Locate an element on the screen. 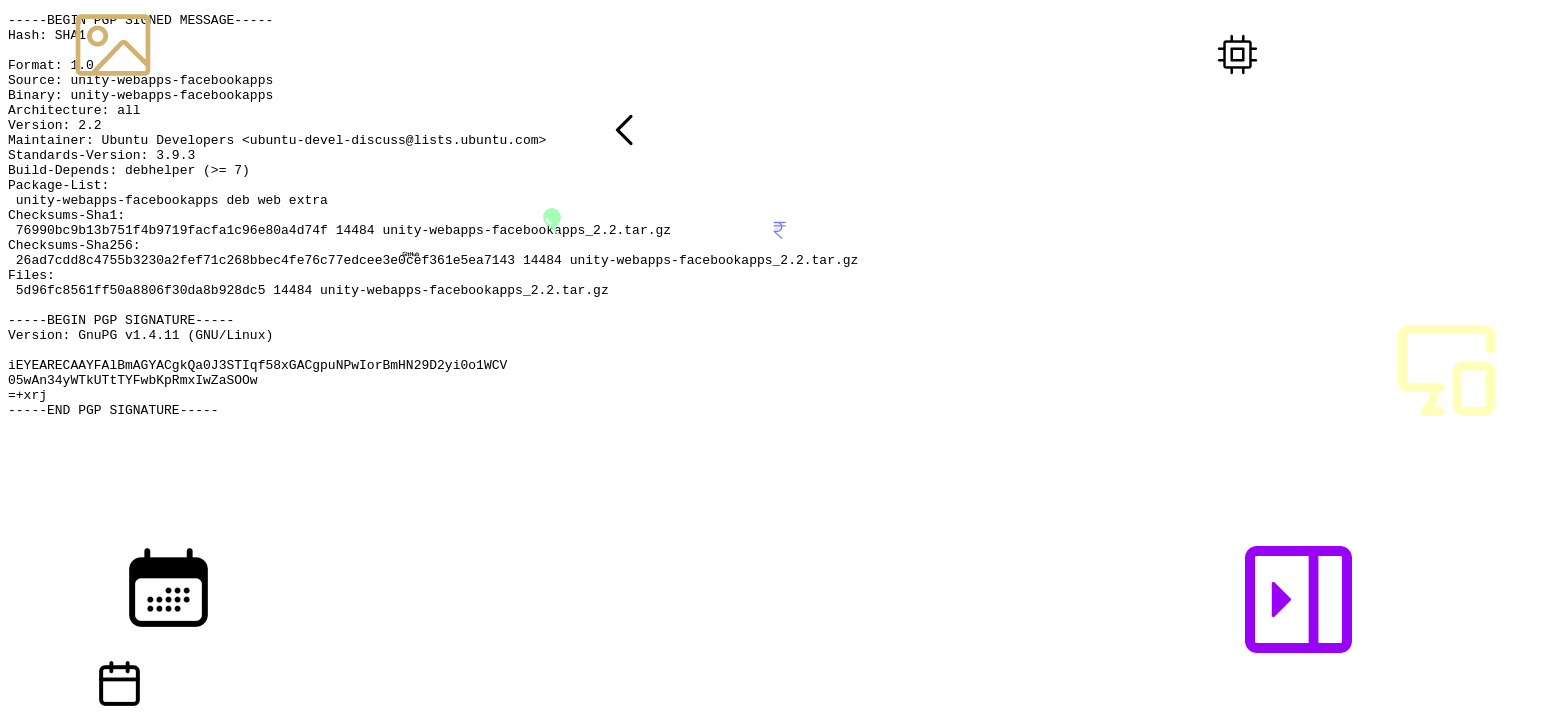 Image resolution: width=1568 pixels, height=720 pixels. go back to the previous page is located at coordinates (625, 130).